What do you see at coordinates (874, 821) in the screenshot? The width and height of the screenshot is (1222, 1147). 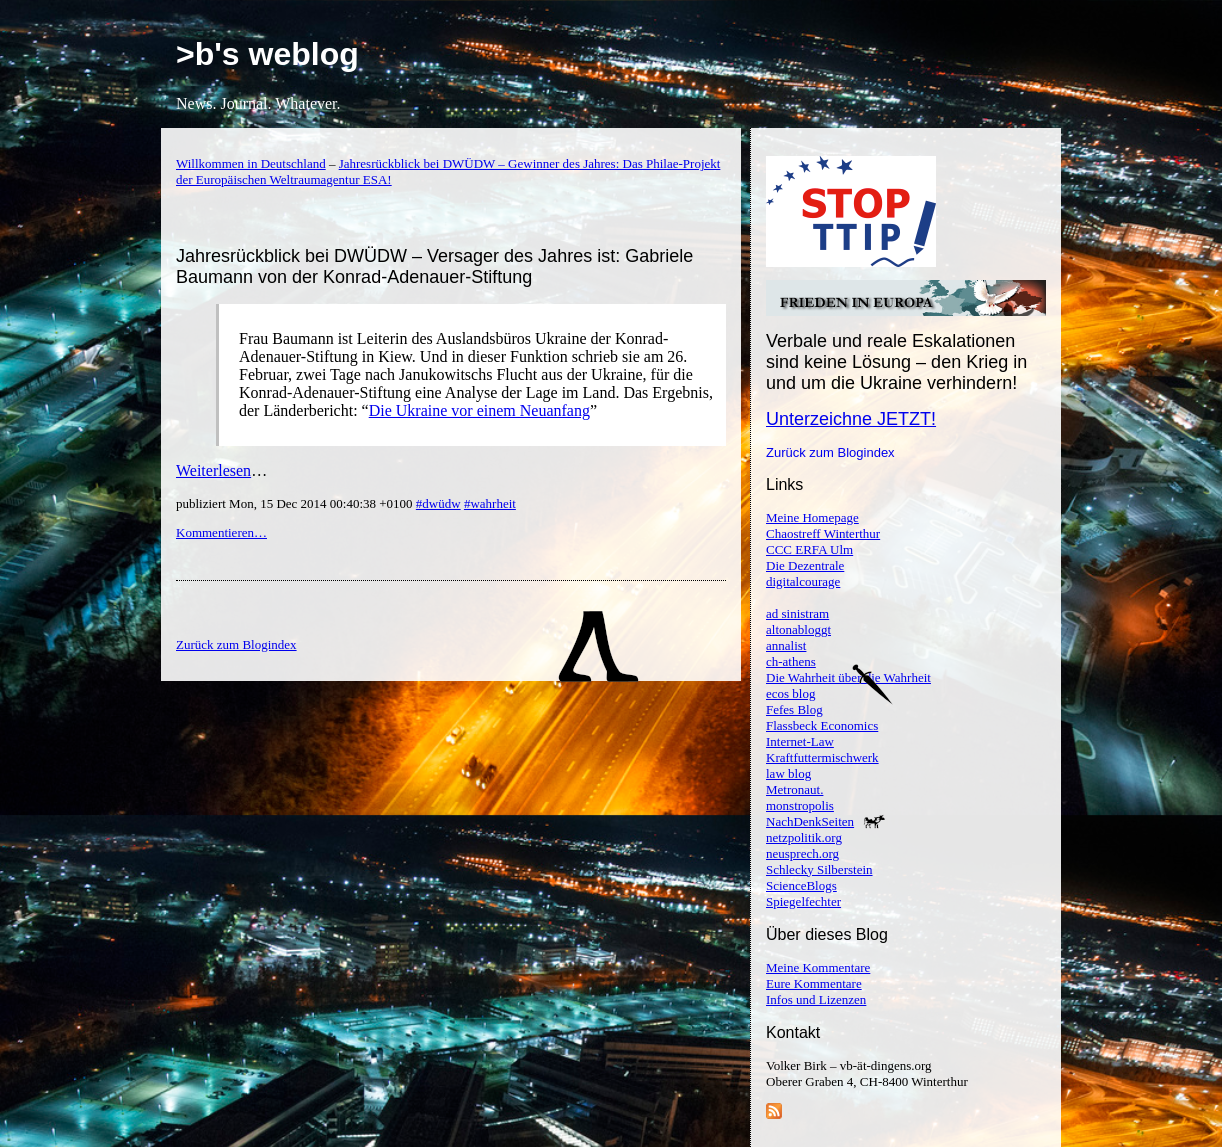 I see `access farm or livestock management features` at bounding box center [874, 821].